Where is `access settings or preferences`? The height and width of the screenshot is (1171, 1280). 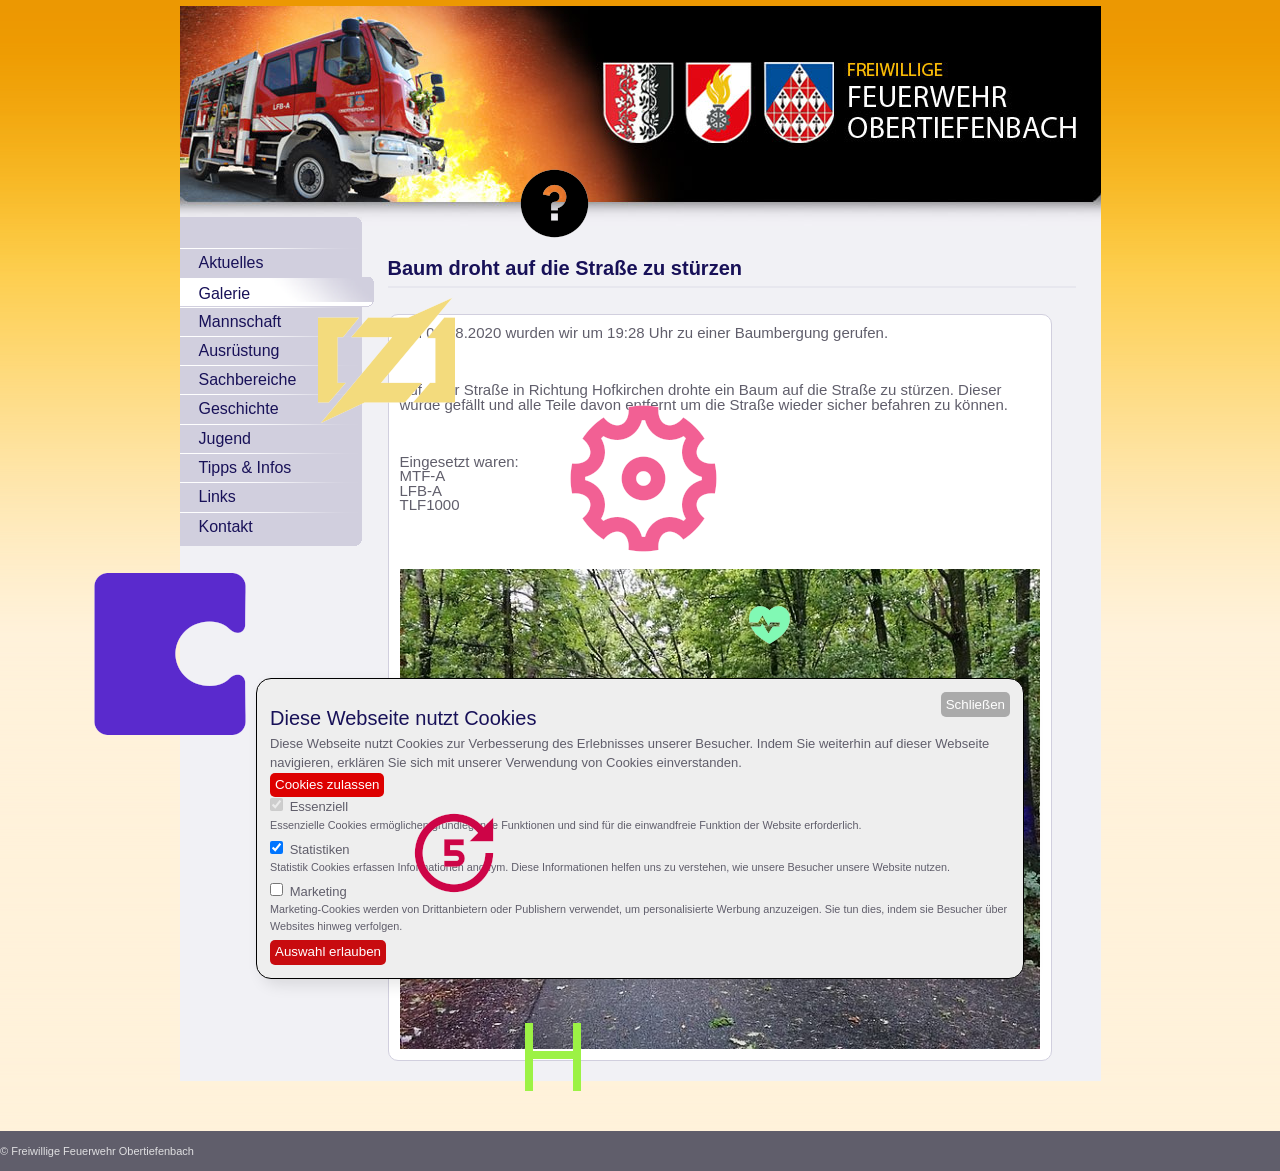
access settings or preferences is located at coordinates (643, 478).